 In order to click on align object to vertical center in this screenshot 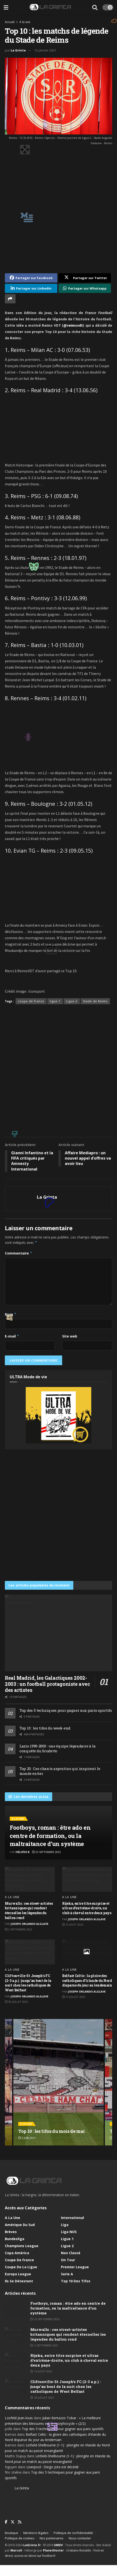, I will do `click(28, 737)`.